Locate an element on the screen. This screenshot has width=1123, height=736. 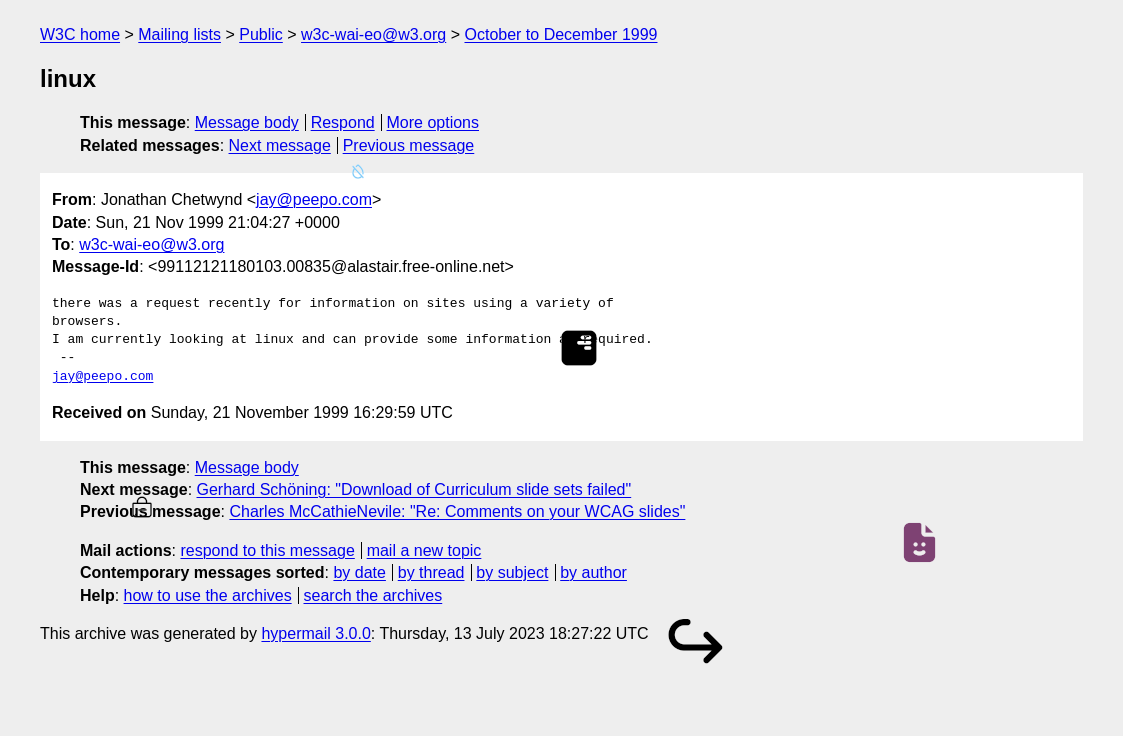
align content to top-right of container is located at coordinates (579, 348).